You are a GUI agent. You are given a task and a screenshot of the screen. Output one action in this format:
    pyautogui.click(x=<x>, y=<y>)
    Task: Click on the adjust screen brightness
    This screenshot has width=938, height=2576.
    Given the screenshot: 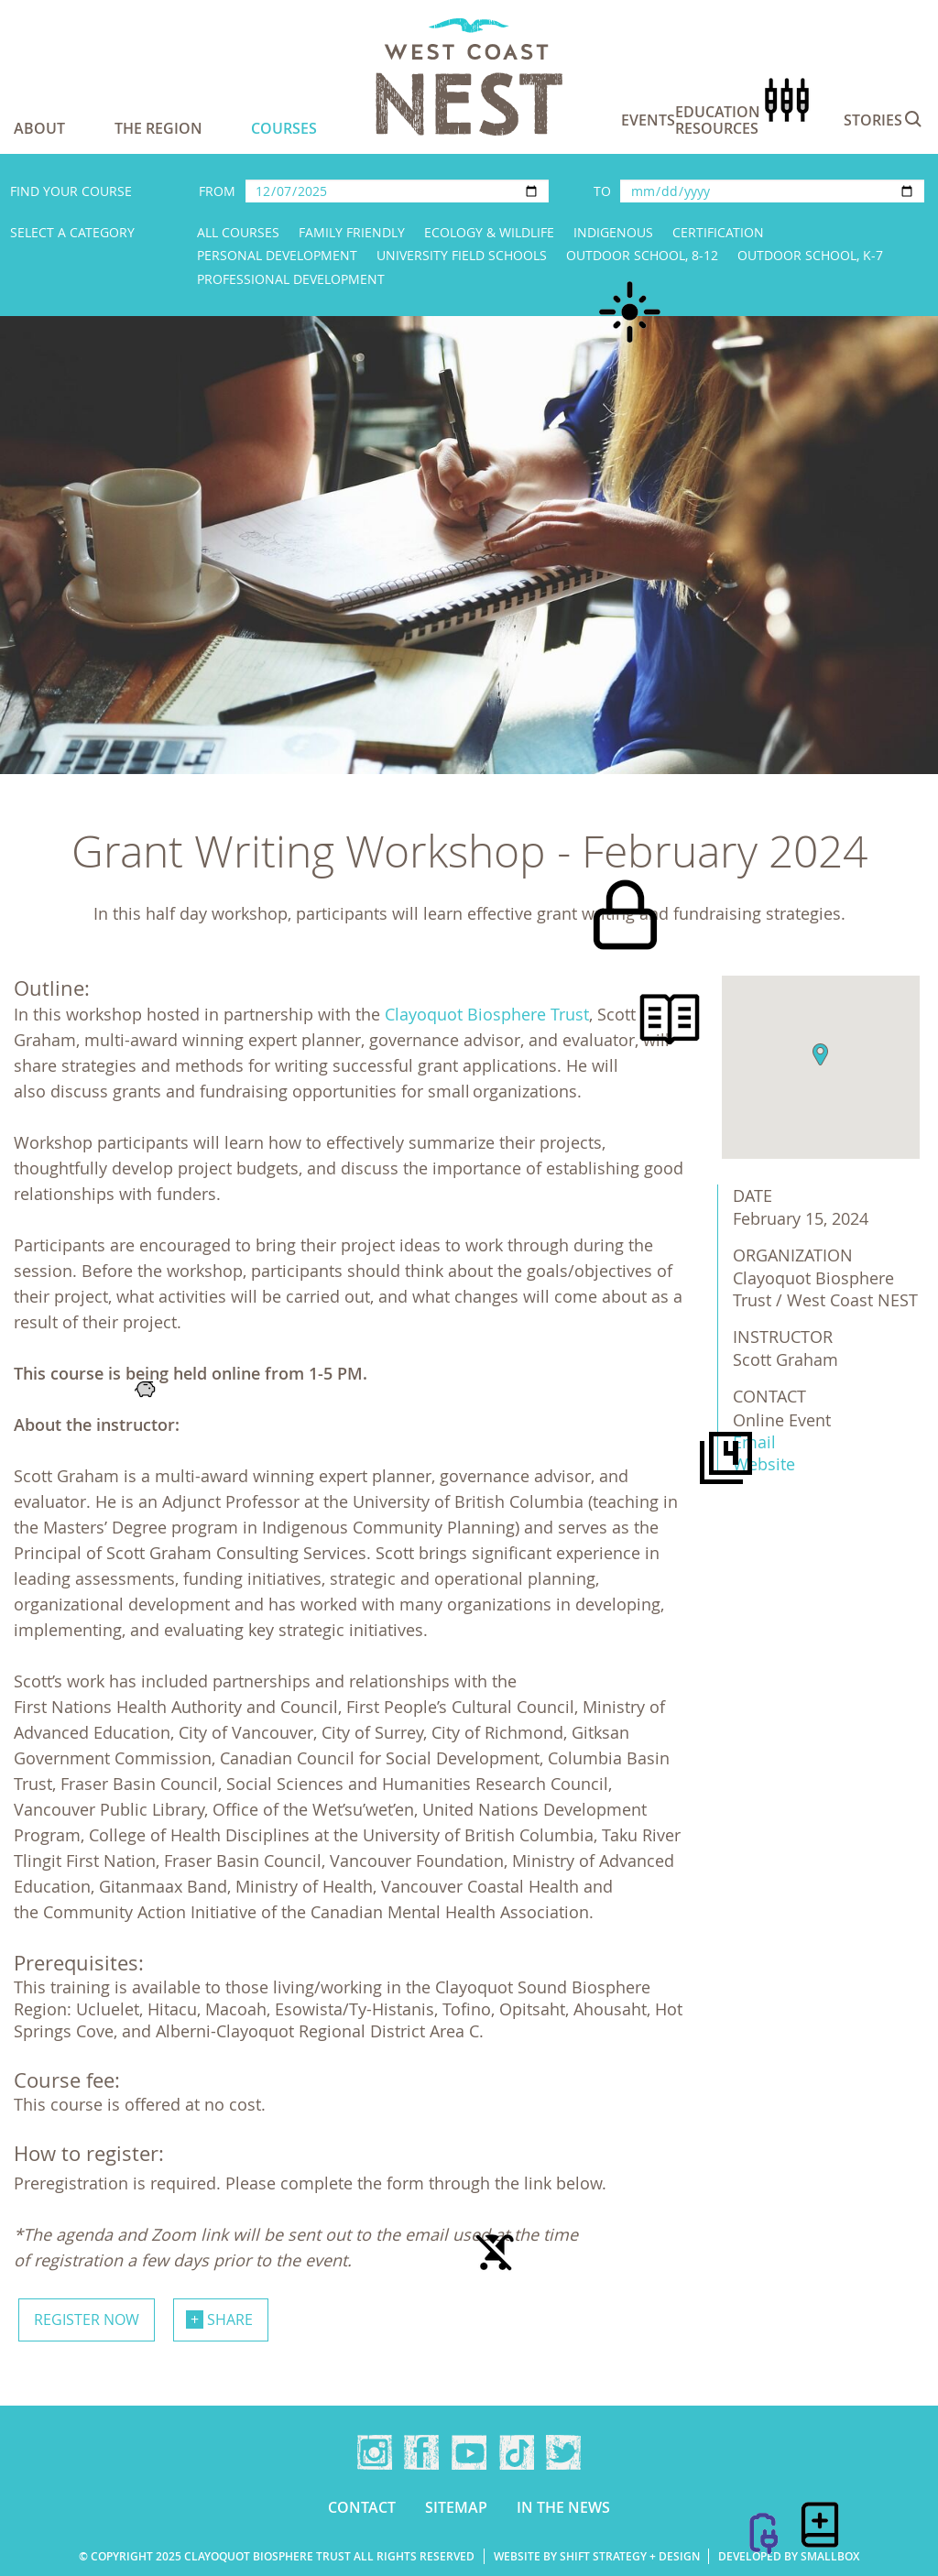 What is the action you would take?
    pyautogui.click(x=629, y=311)
    